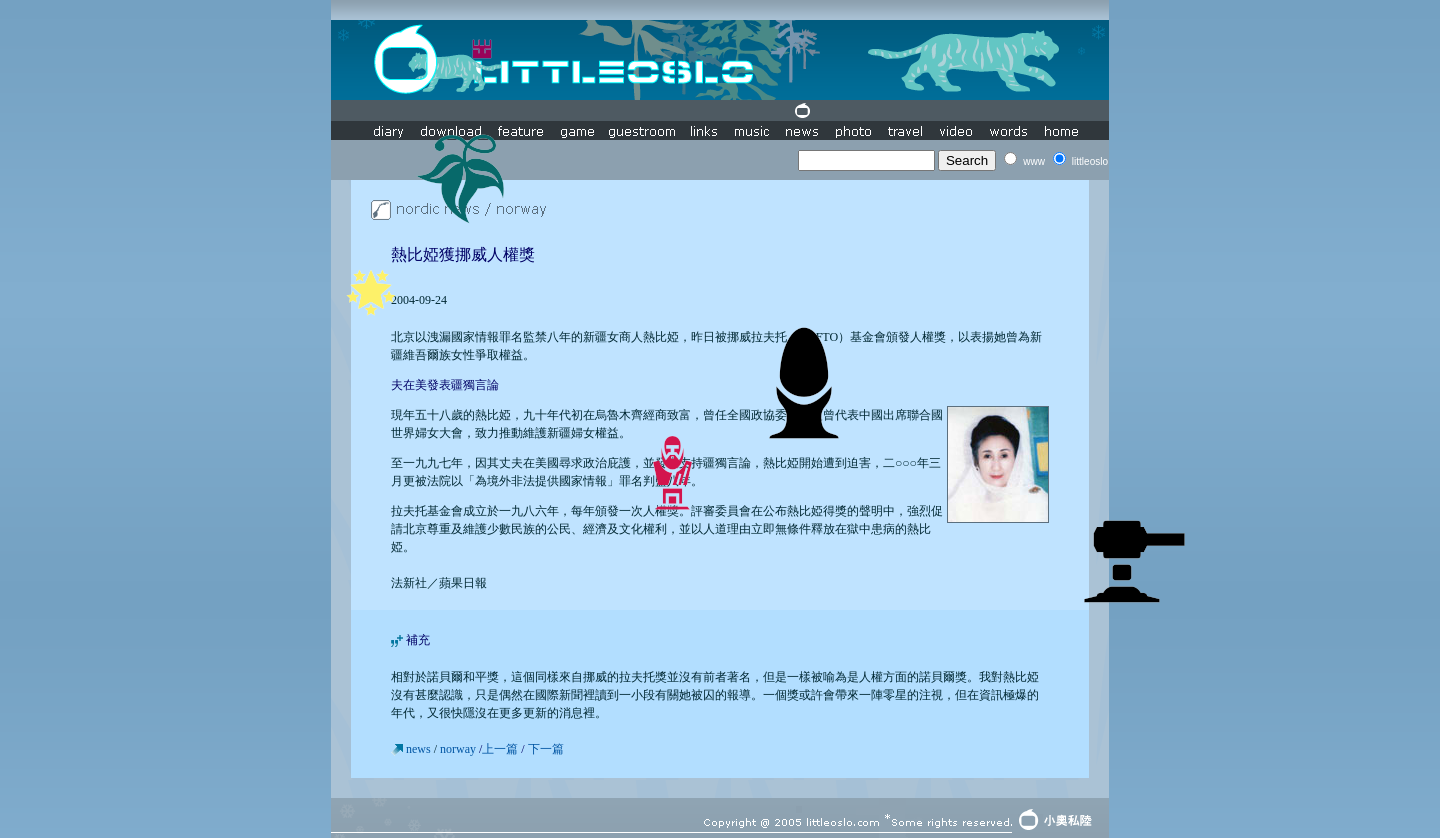  Describe the element at coordinates (804, 383) in the screenshot. I see `select egg pod vehicle or transport` at that location.